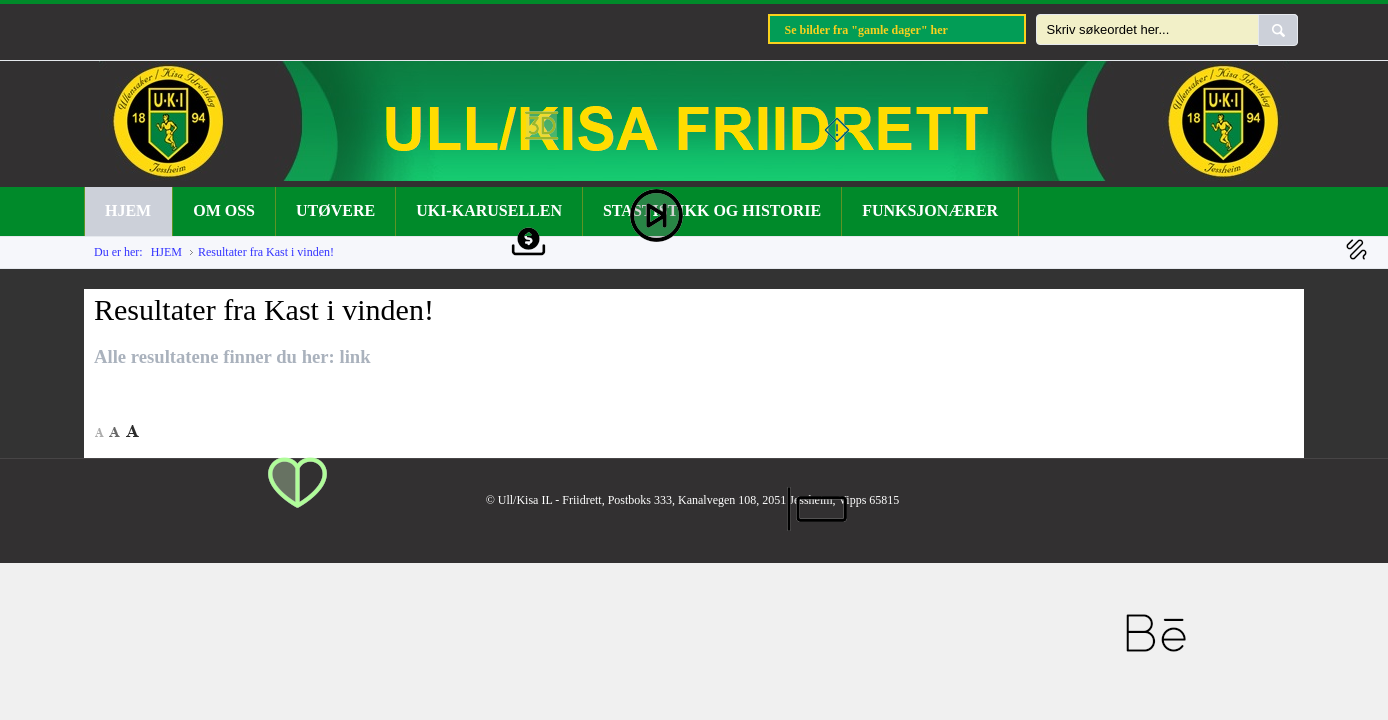 The image size is (1388, 720). Describe the element at coordinates (1154, 633) in the screenshot. I see `view behance portfolio` at that location.